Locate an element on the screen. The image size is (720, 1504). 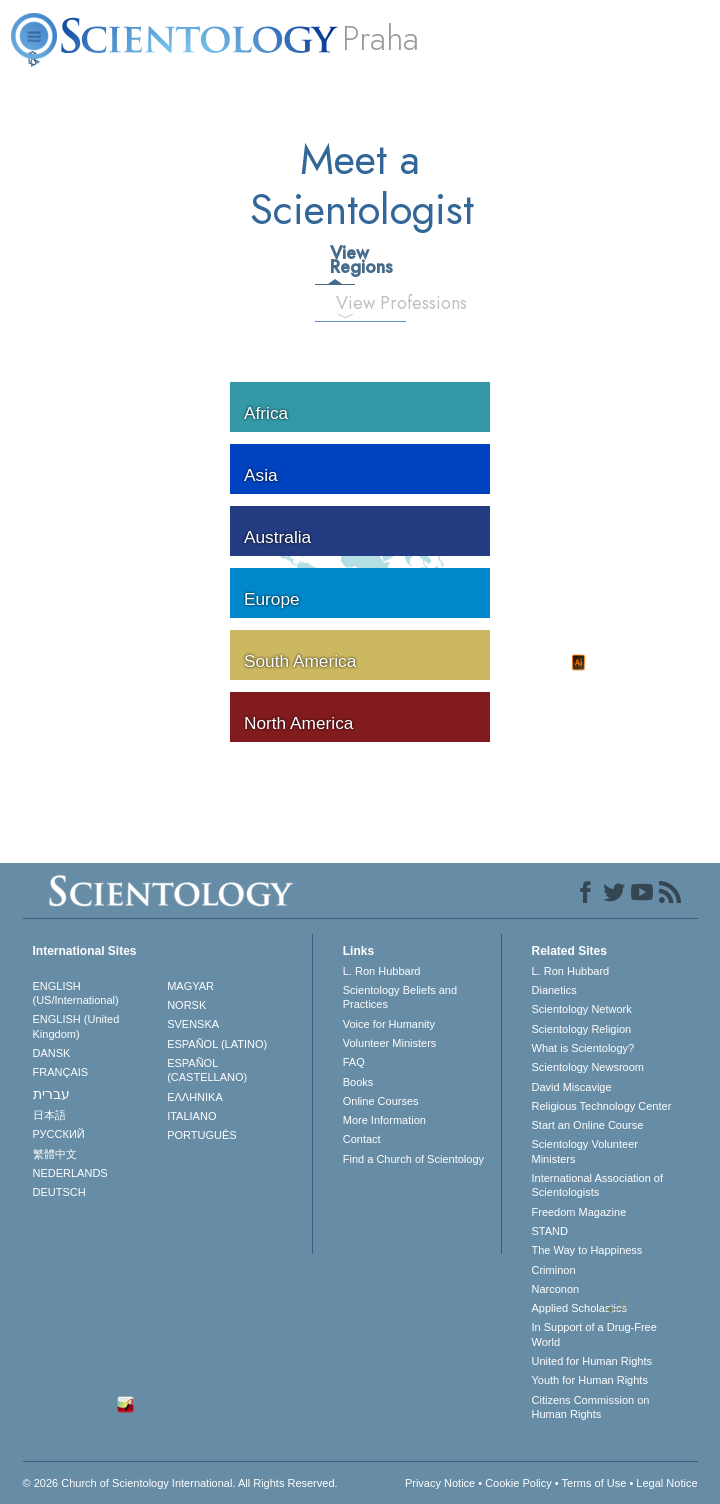
reply to all recipients of an email is located at coordinates (616, 1305).